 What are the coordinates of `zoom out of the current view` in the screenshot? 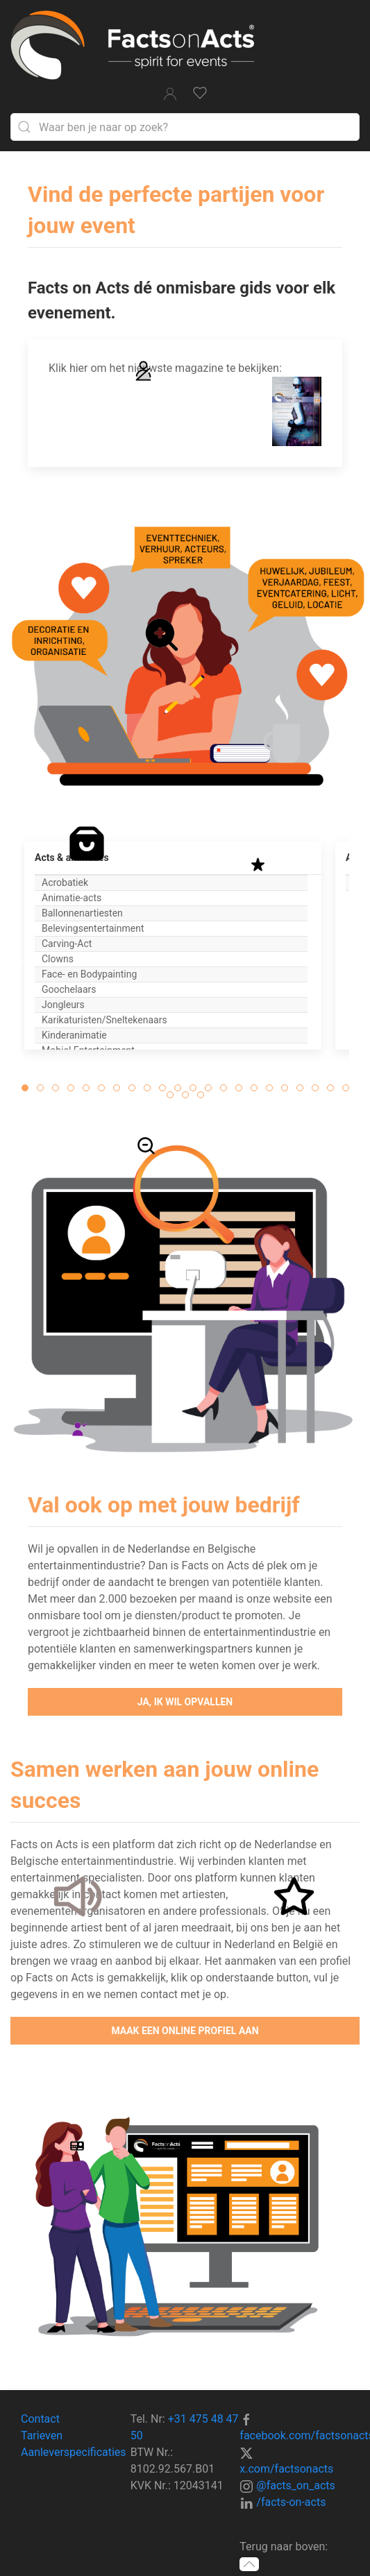 It's located at (146, 1145).